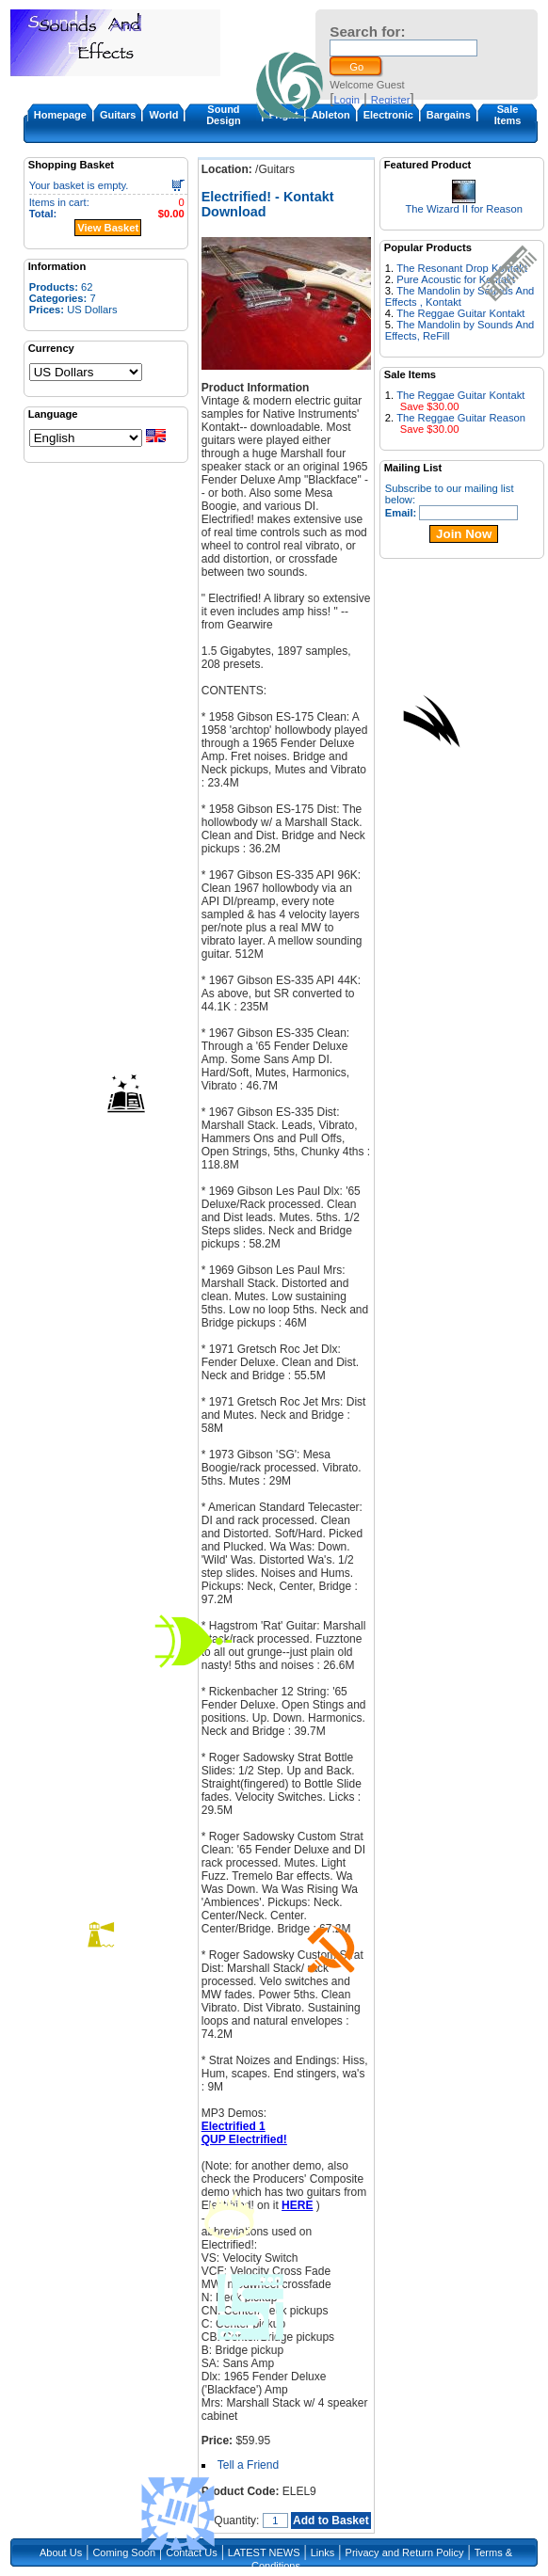  What do you see at coordinates (193, 1641) in the screenshot?
I see `XNOR logic gate symbol in circuit design tool` at bounding box center [193, 1641].